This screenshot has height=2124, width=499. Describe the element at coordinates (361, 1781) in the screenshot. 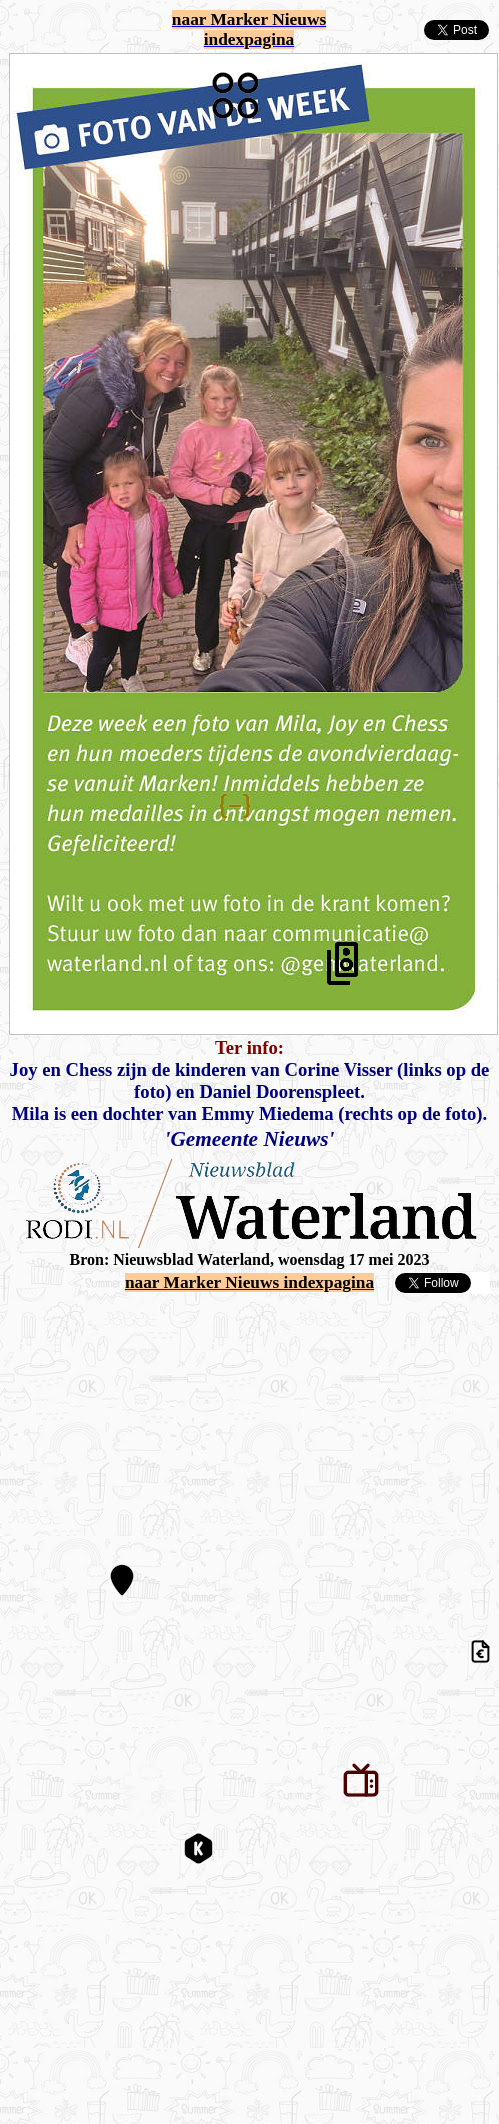

I see `access retro or classic TV content` at that location.